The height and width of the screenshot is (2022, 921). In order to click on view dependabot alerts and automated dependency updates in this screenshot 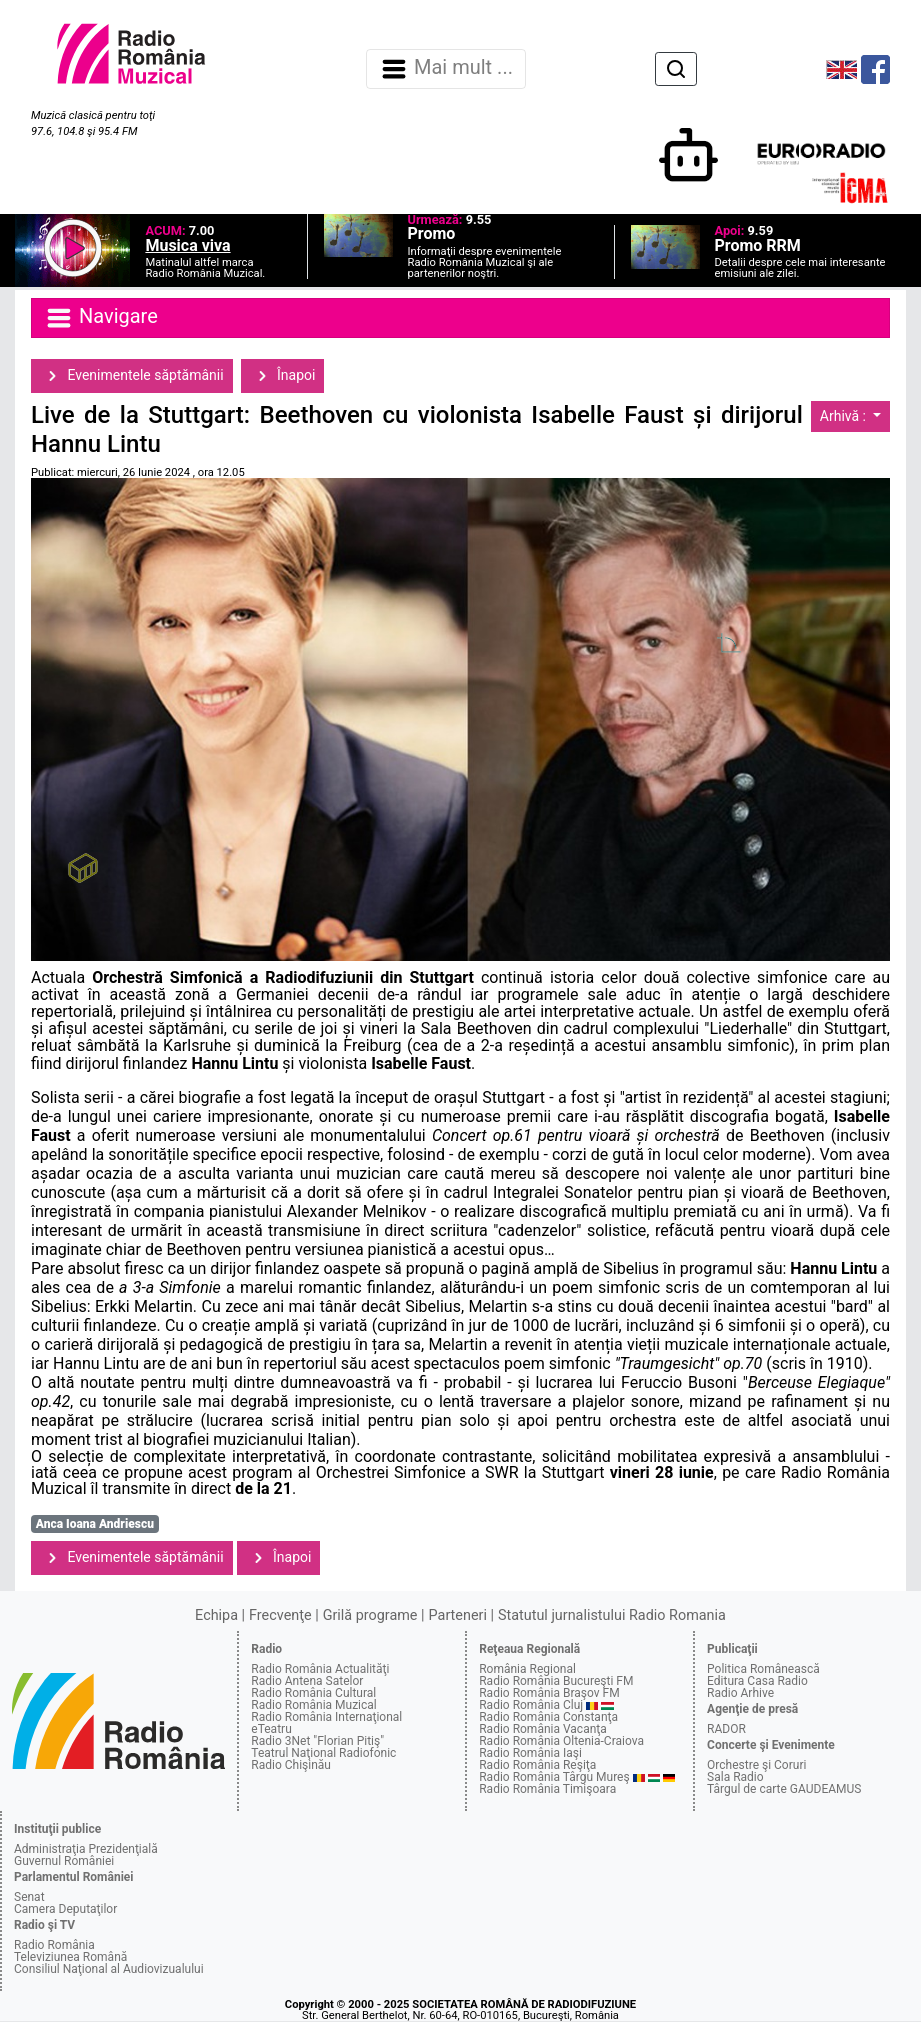, I will do `click(688, 157)`.